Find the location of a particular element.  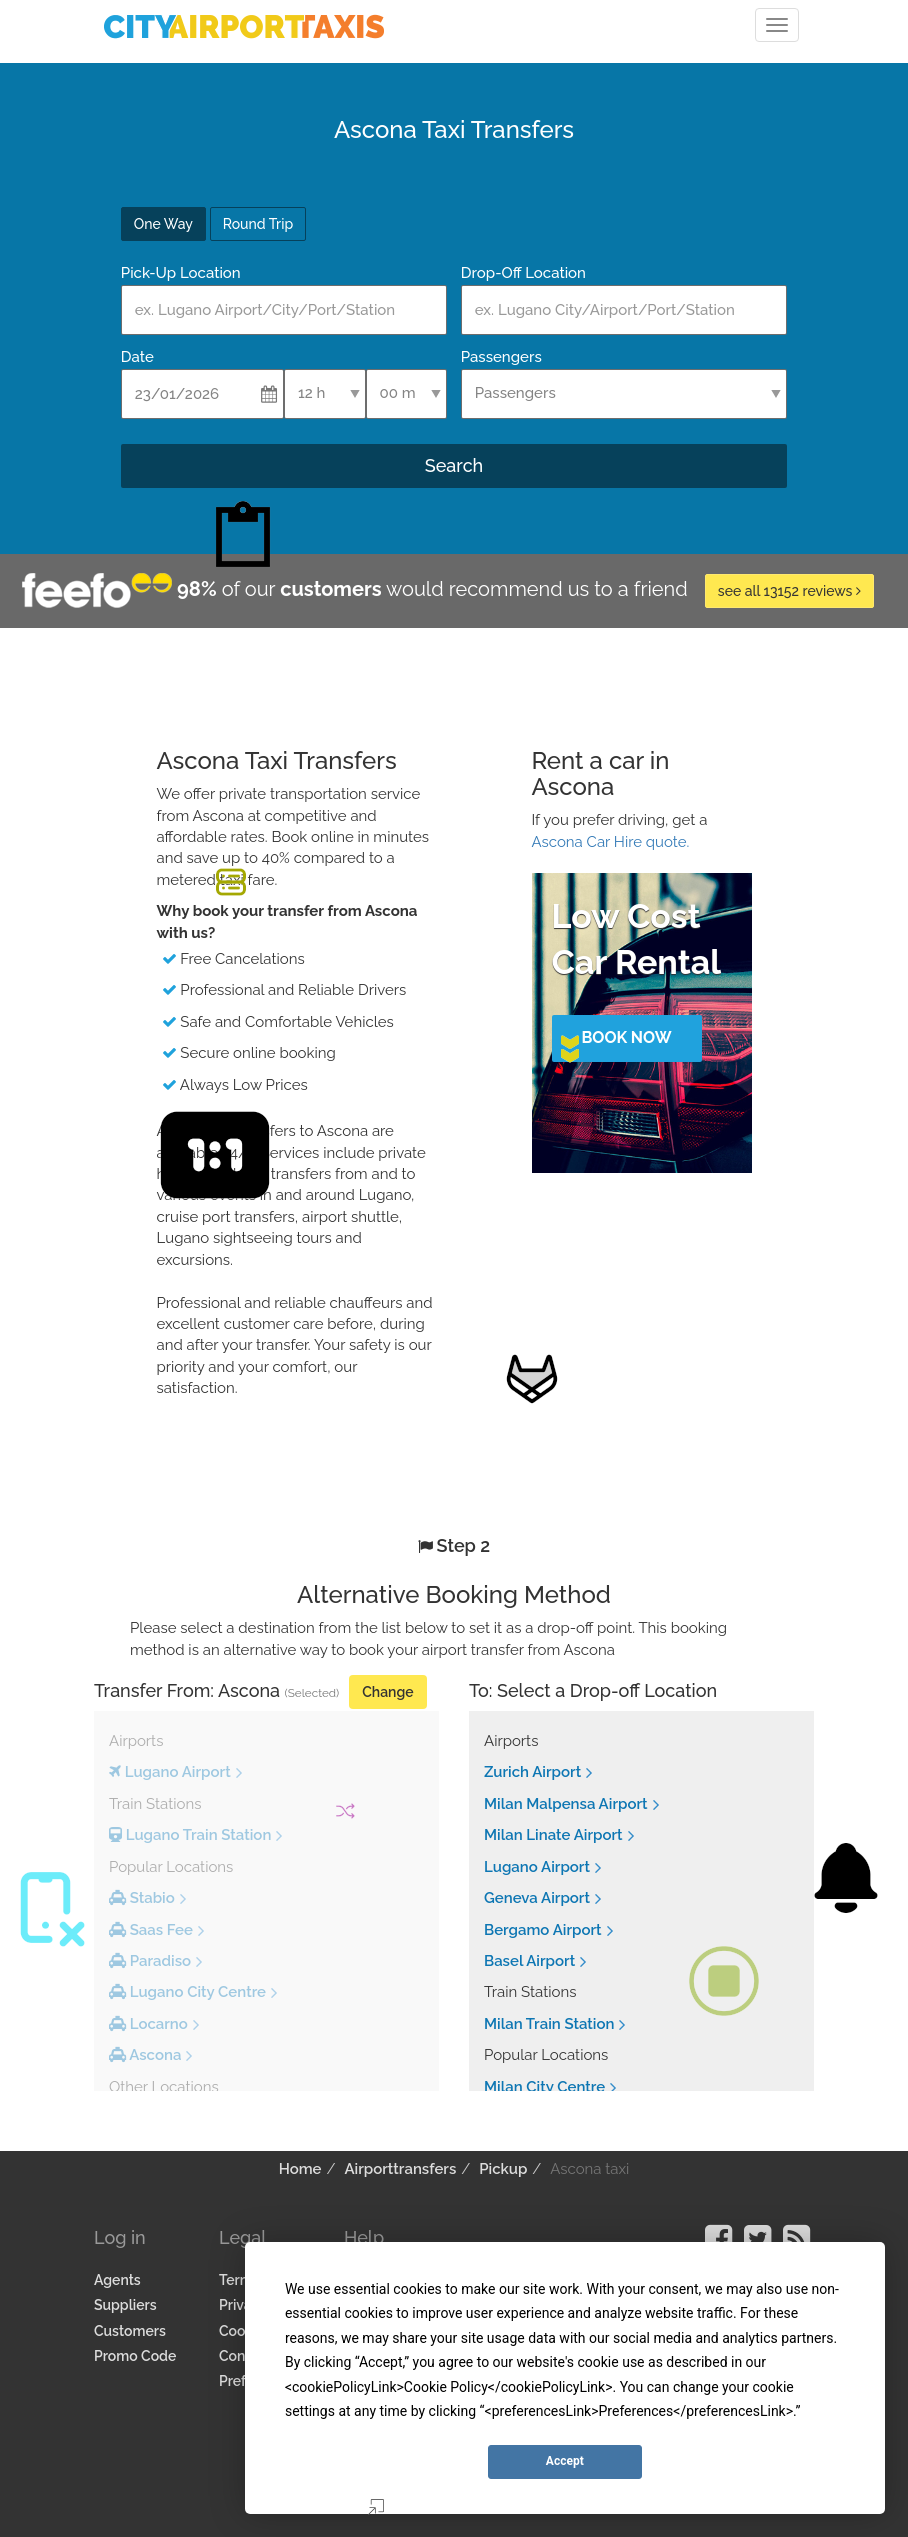

view server status is located at coordinates (231, 882).